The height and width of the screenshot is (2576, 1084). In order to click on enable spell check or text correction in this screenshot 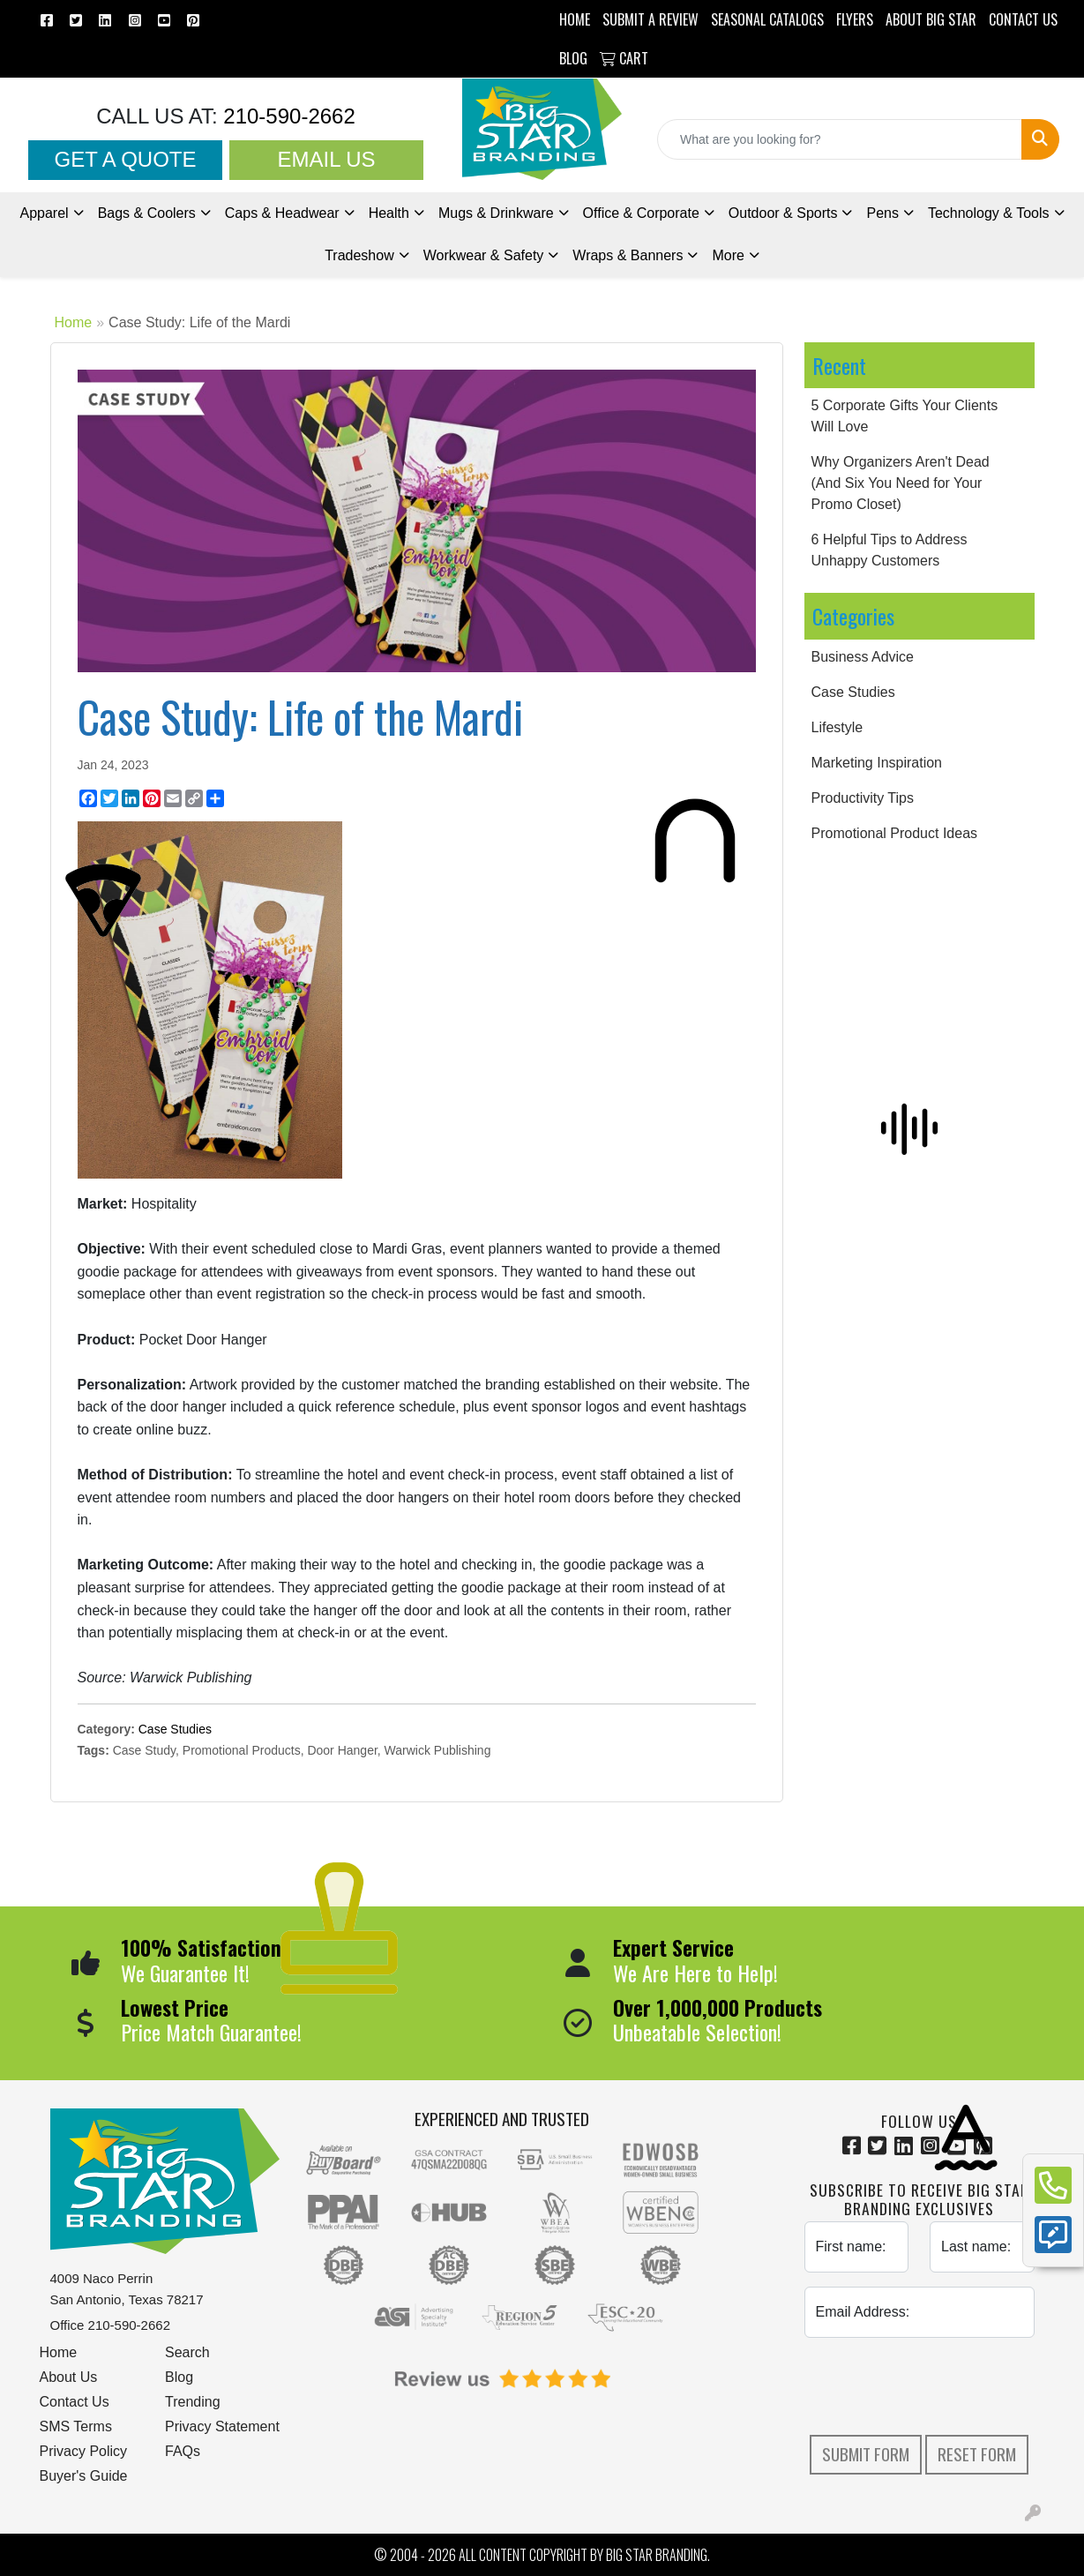, I will do `click(966, 2136)`.